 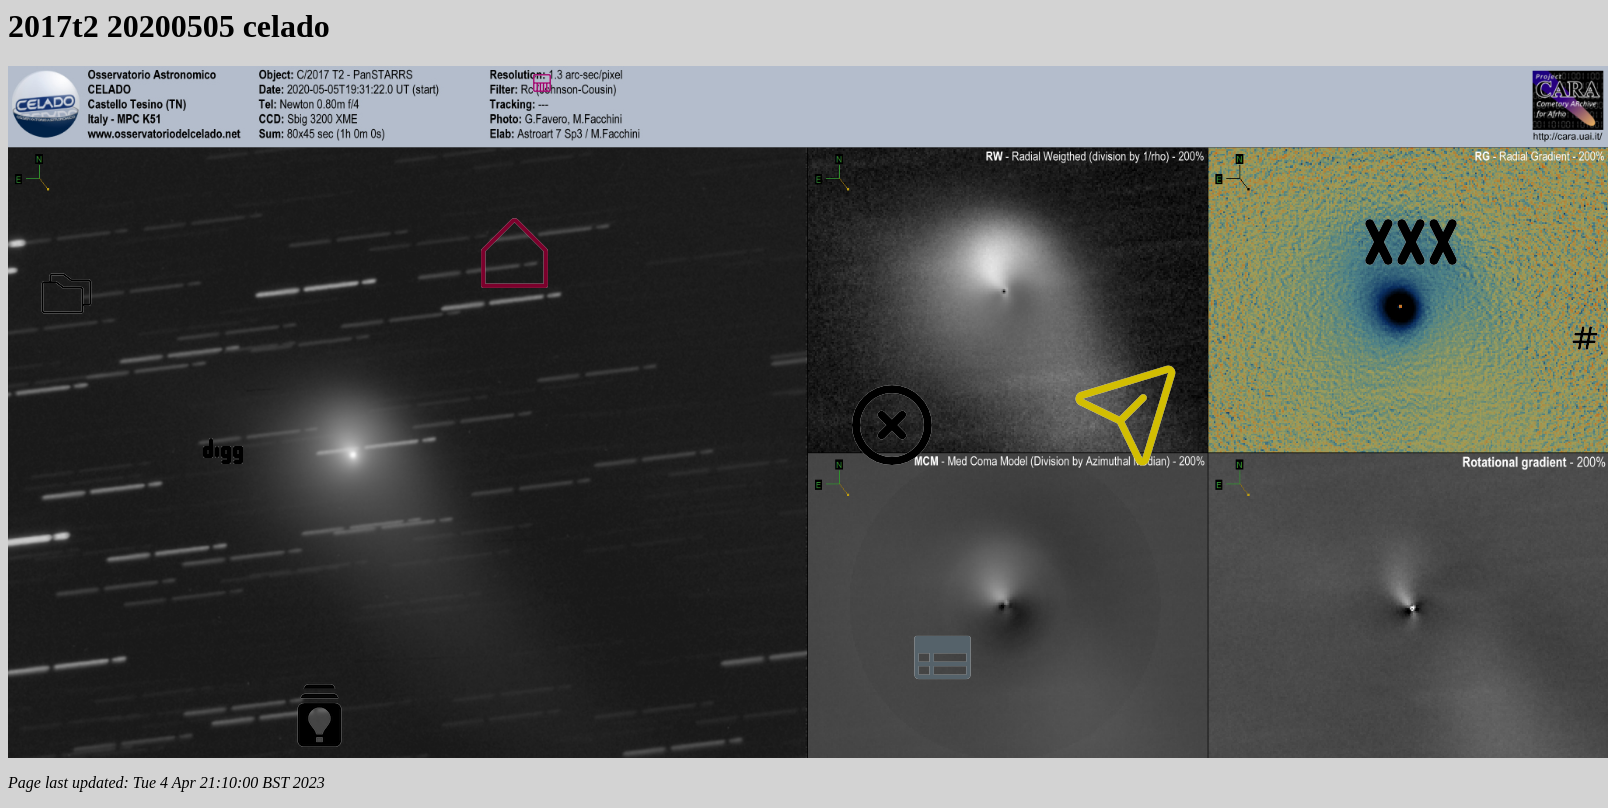 What do you see at coordinates (223, 450) in the screenshot?
I see `link to digg social news platform` at bounding box center [223, 450].